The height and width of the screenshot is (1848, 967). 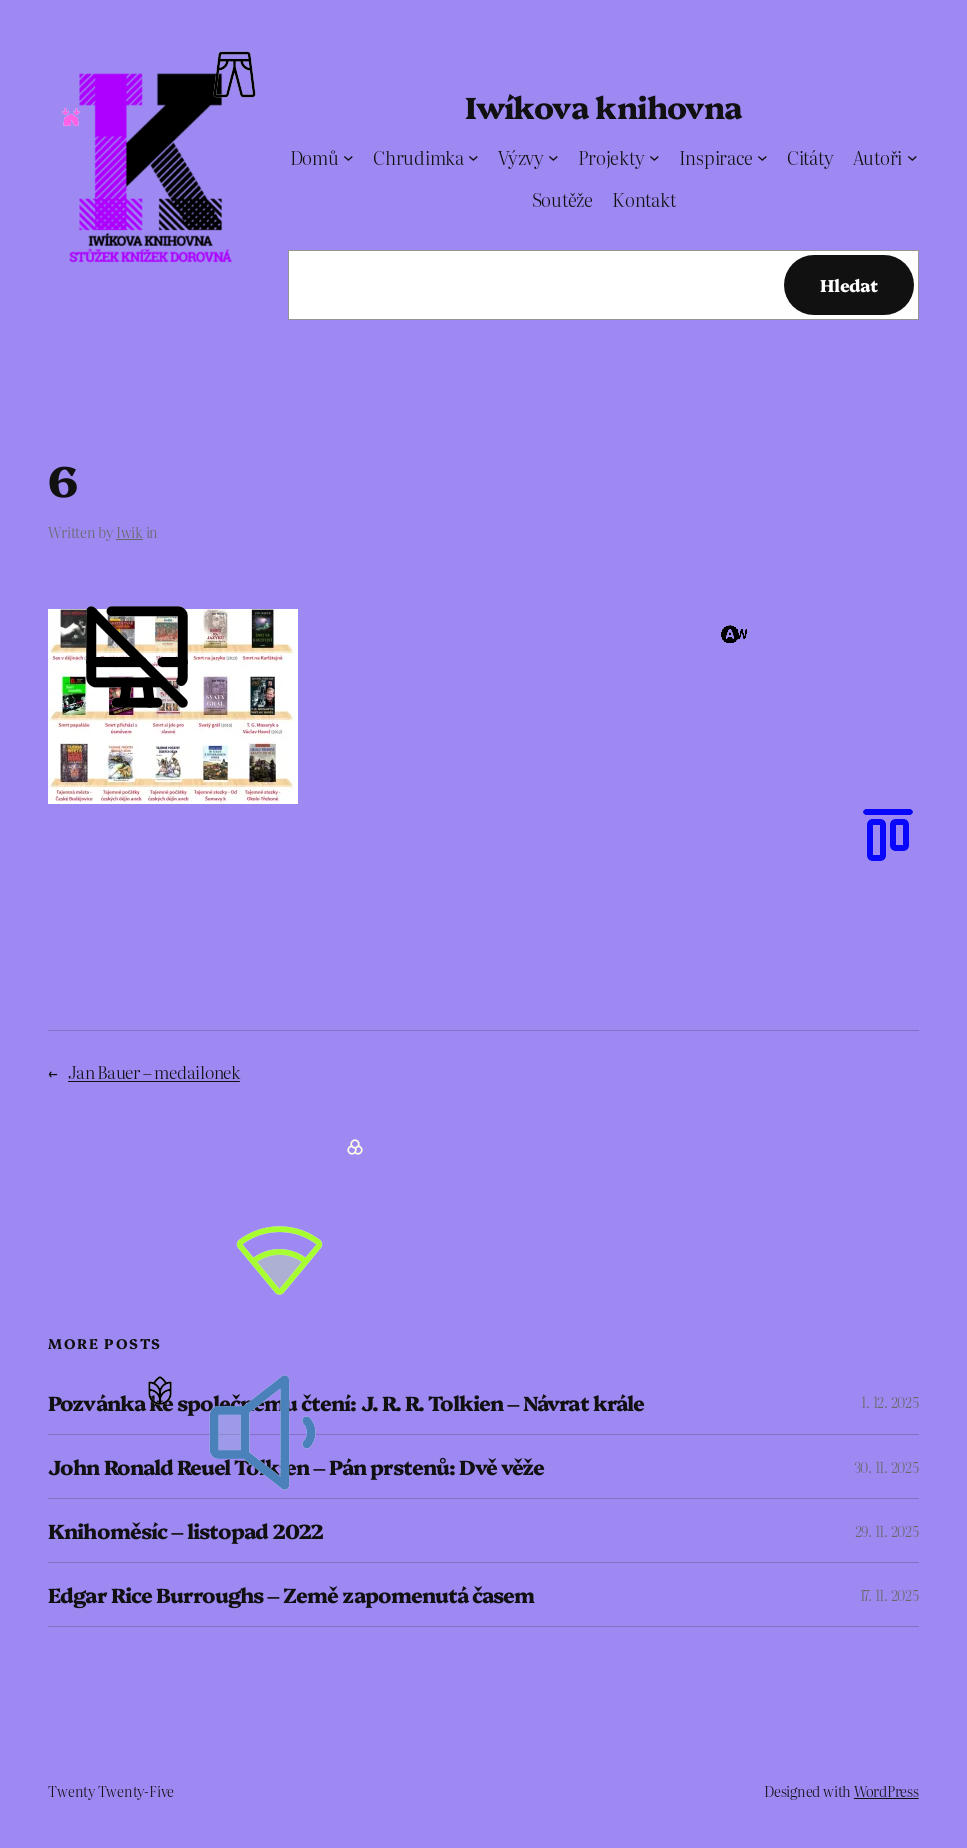 What do you see at coordinates (279, 1260) in the screenshot?
I see `indicates medium wifi signal strength` at bounding box center [279, 1260].